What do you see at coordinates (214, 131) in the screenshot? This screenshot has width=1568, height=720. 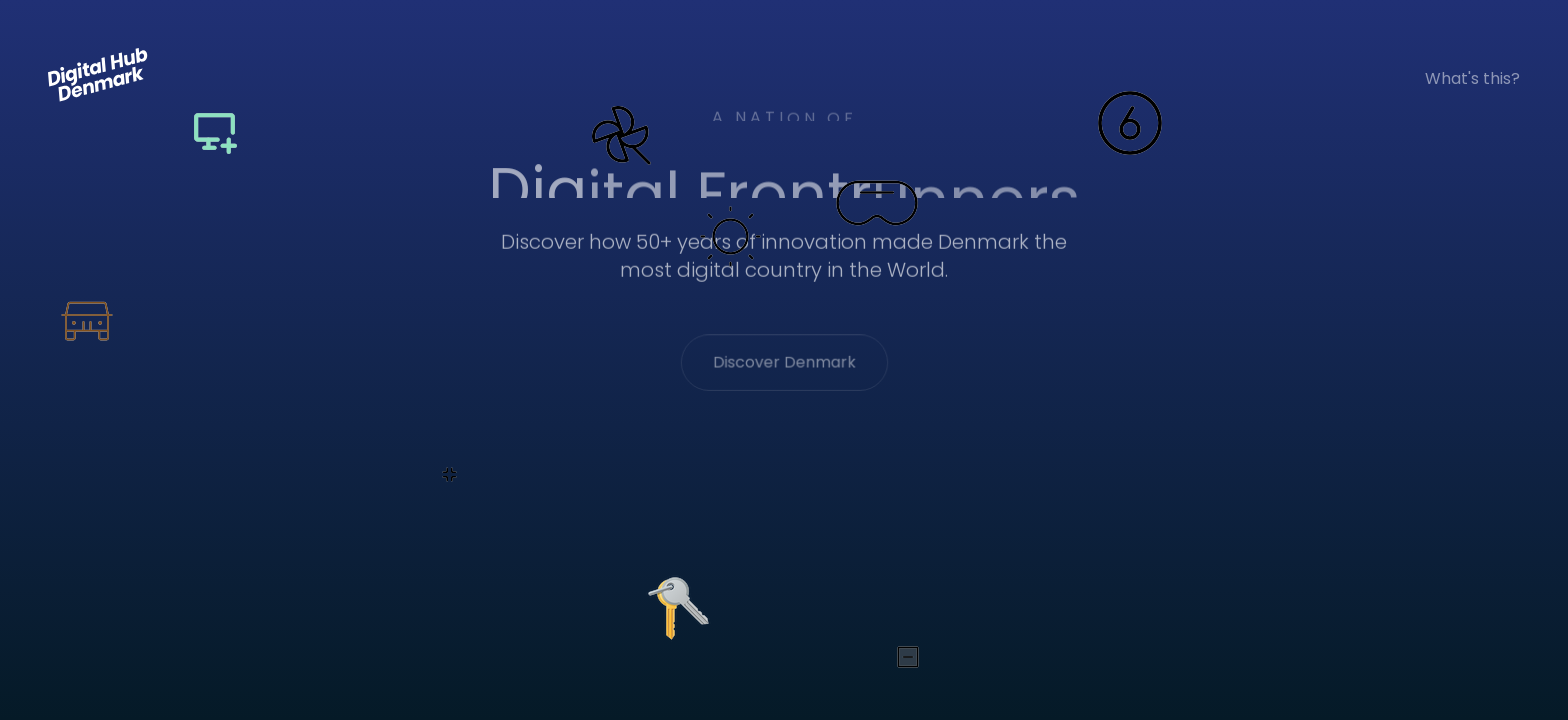 I see `add a new desktop or monitor` at bounding box center [214, 131].